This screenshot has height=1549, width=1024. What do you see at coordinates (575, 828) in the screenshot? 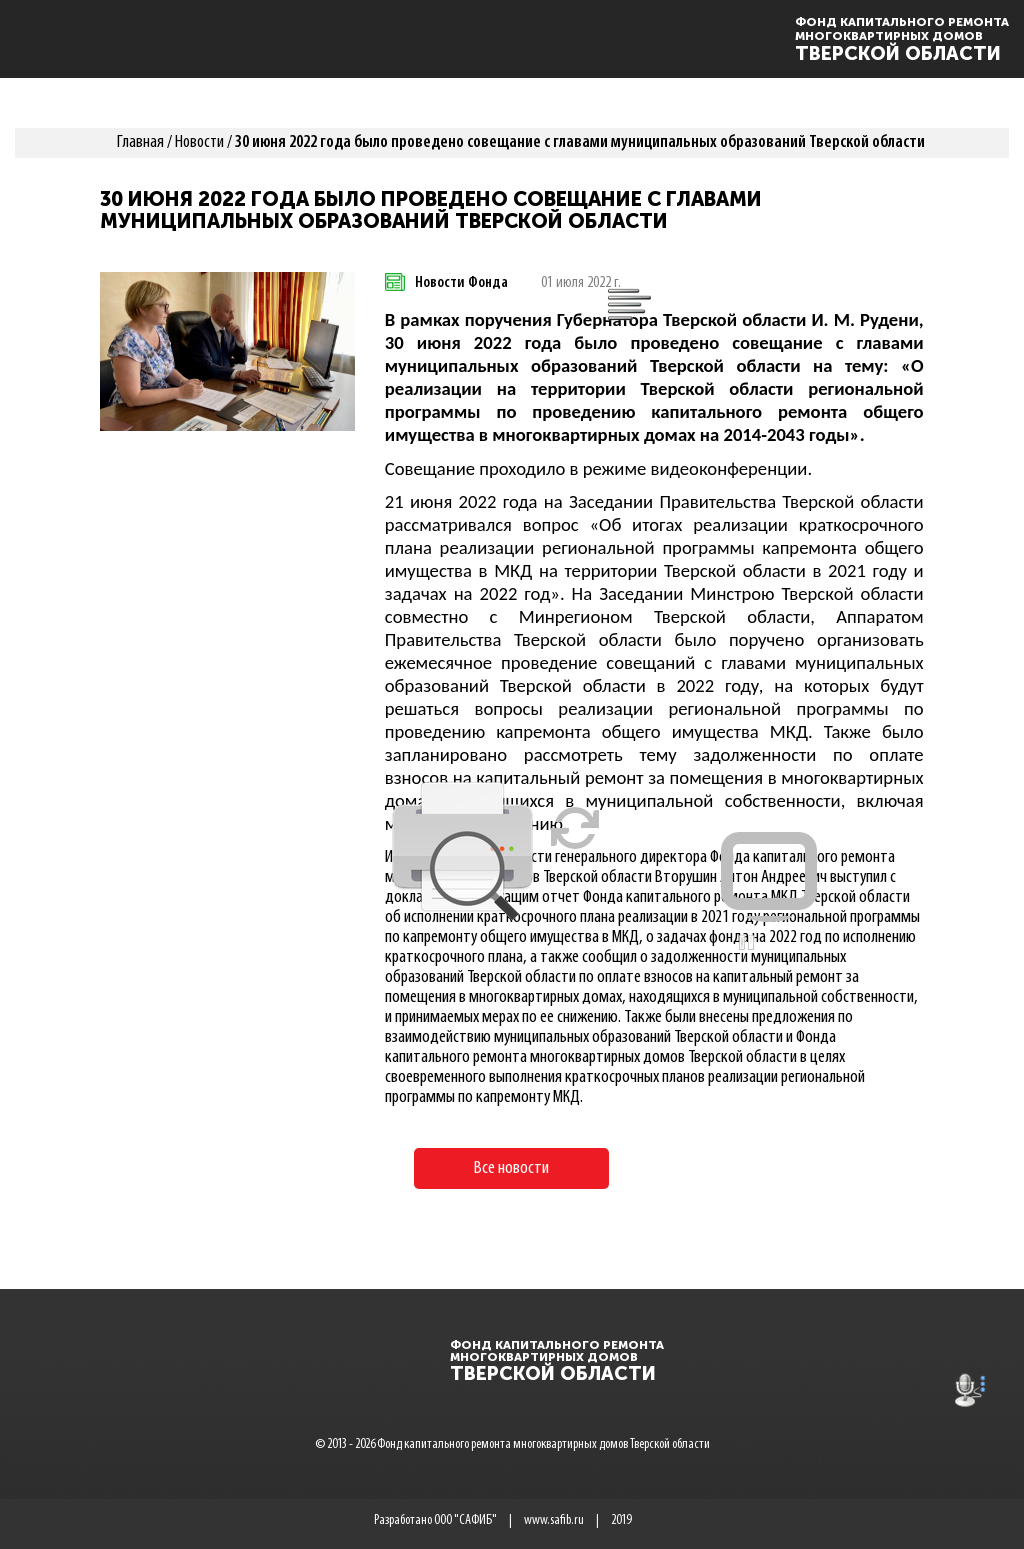
I see `indicates syncing in progress` at bounding box center [575, 828].